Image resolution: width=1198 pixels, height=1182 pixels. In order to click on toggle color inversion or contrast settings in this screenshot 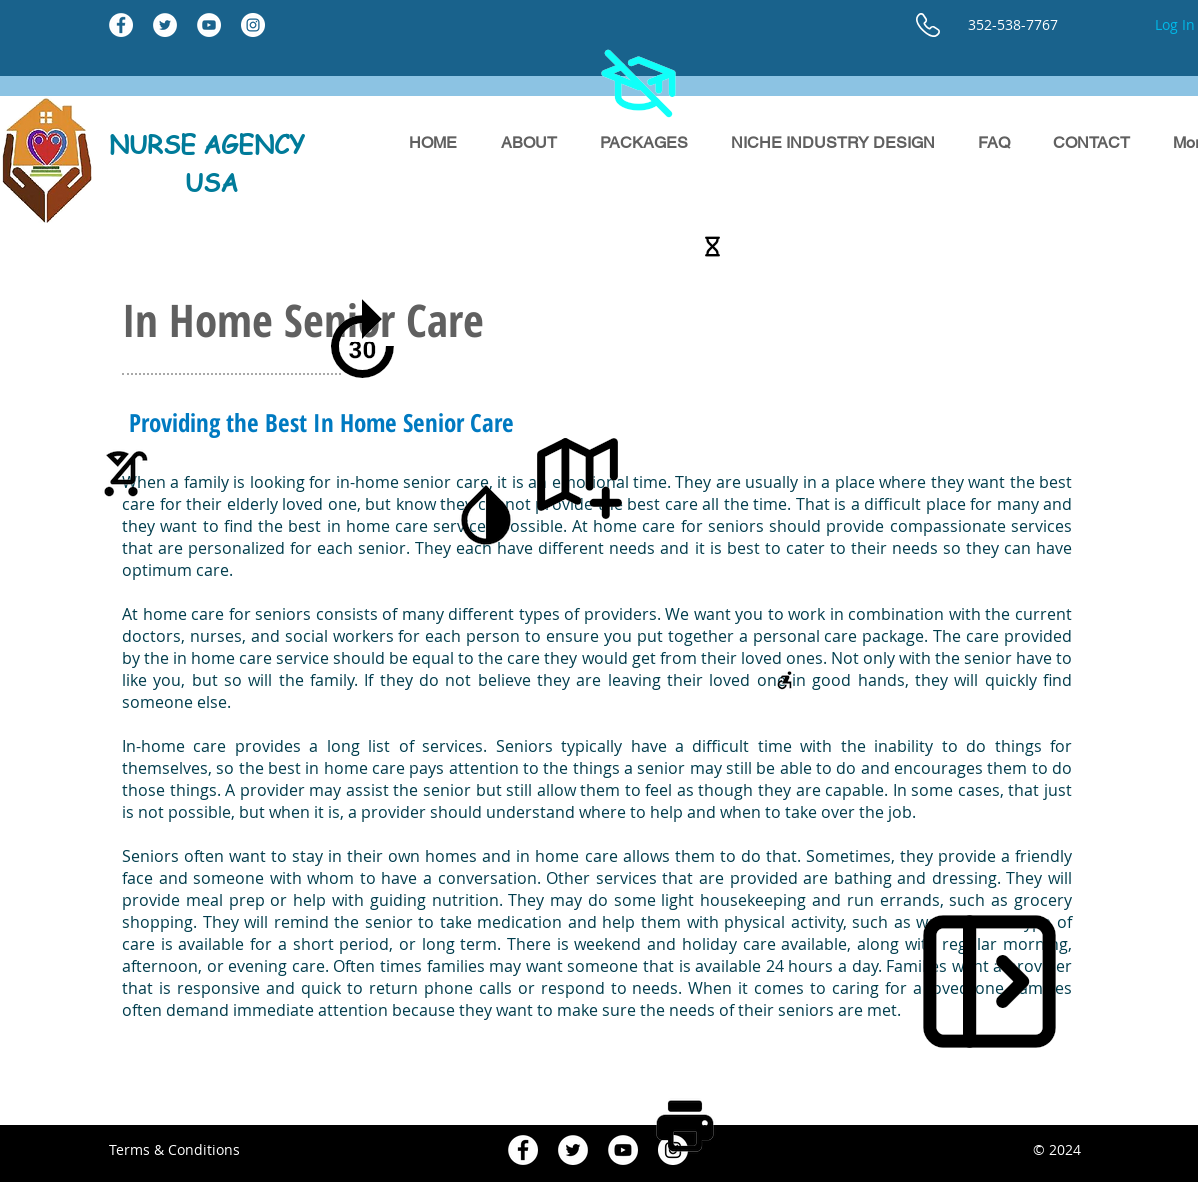, I will do `click(486, 515)`.